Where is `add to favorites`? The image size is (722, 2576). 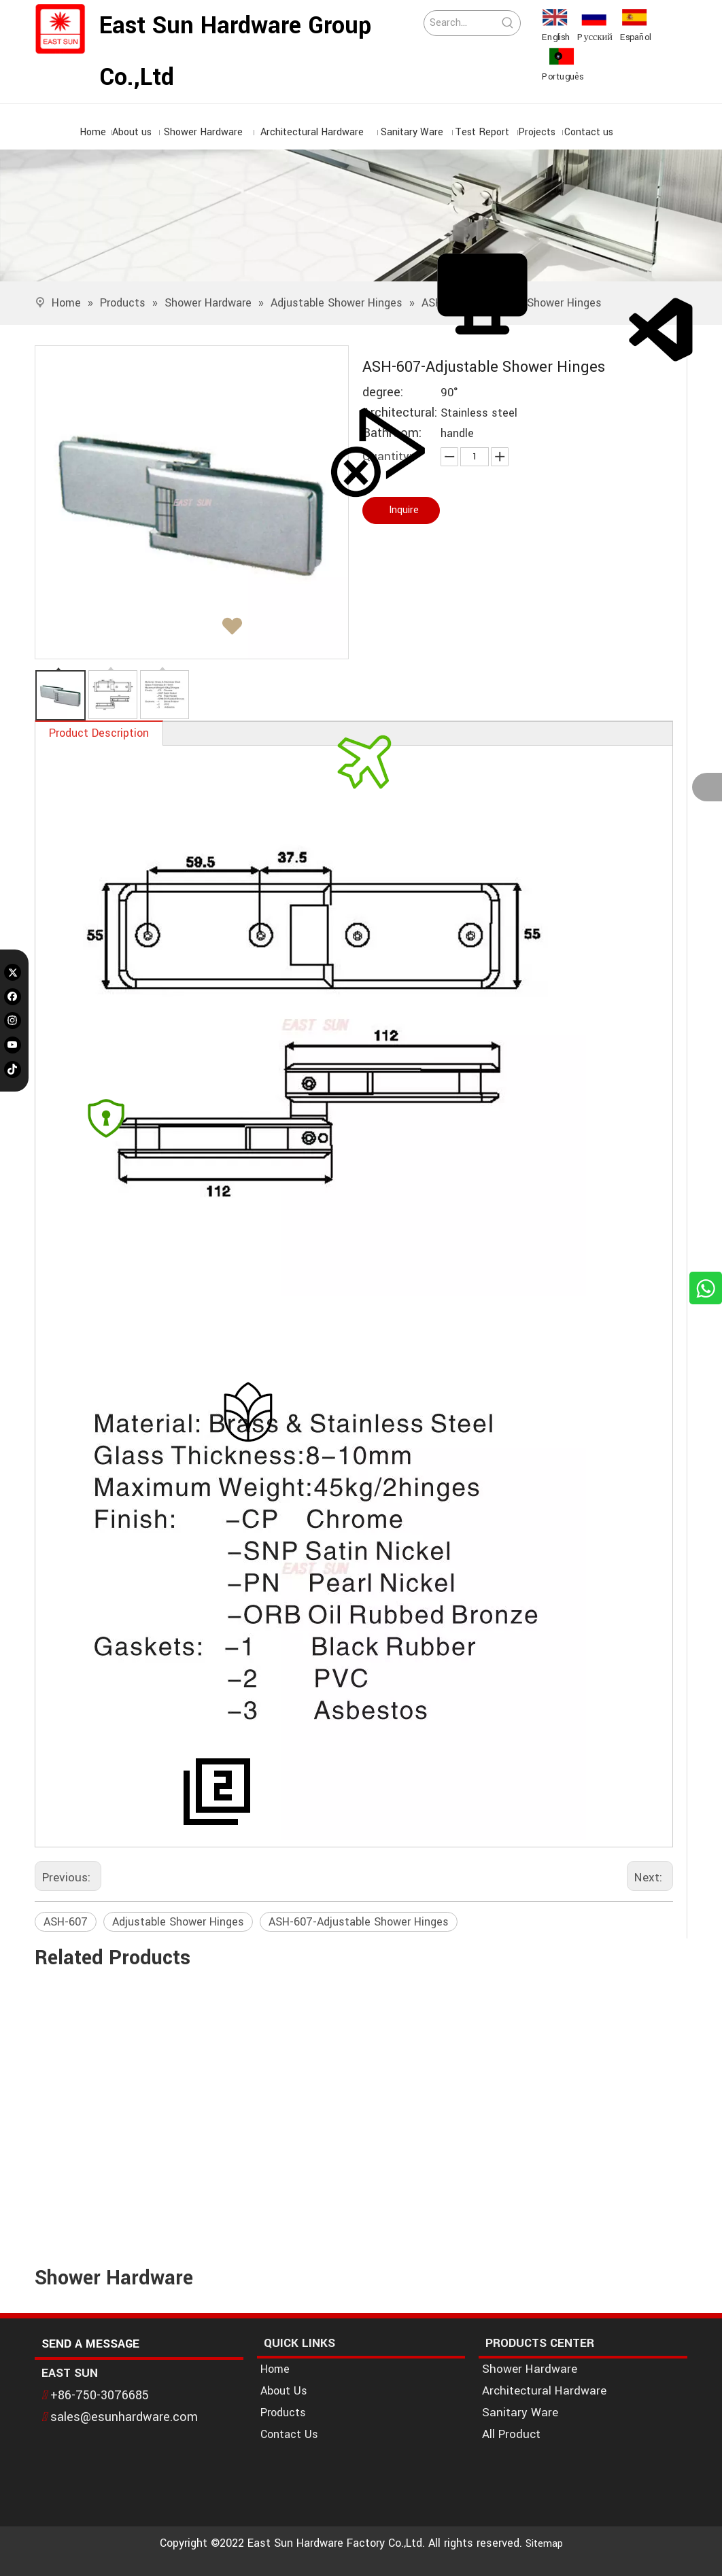 add to favorites is located at coordinates (232, 625).